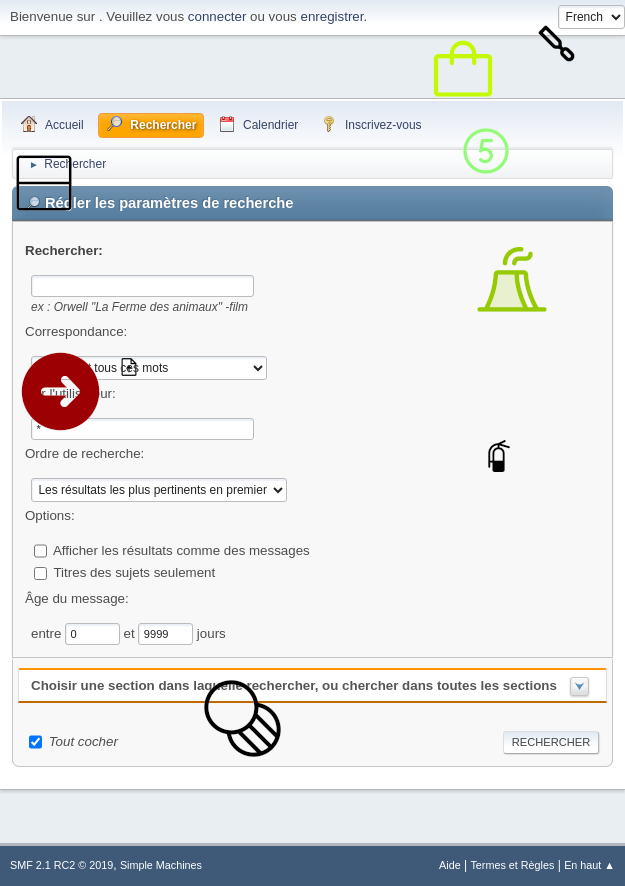 This screenshot has width=625, height=886. I want to click on upload a file, so click(129, 367).